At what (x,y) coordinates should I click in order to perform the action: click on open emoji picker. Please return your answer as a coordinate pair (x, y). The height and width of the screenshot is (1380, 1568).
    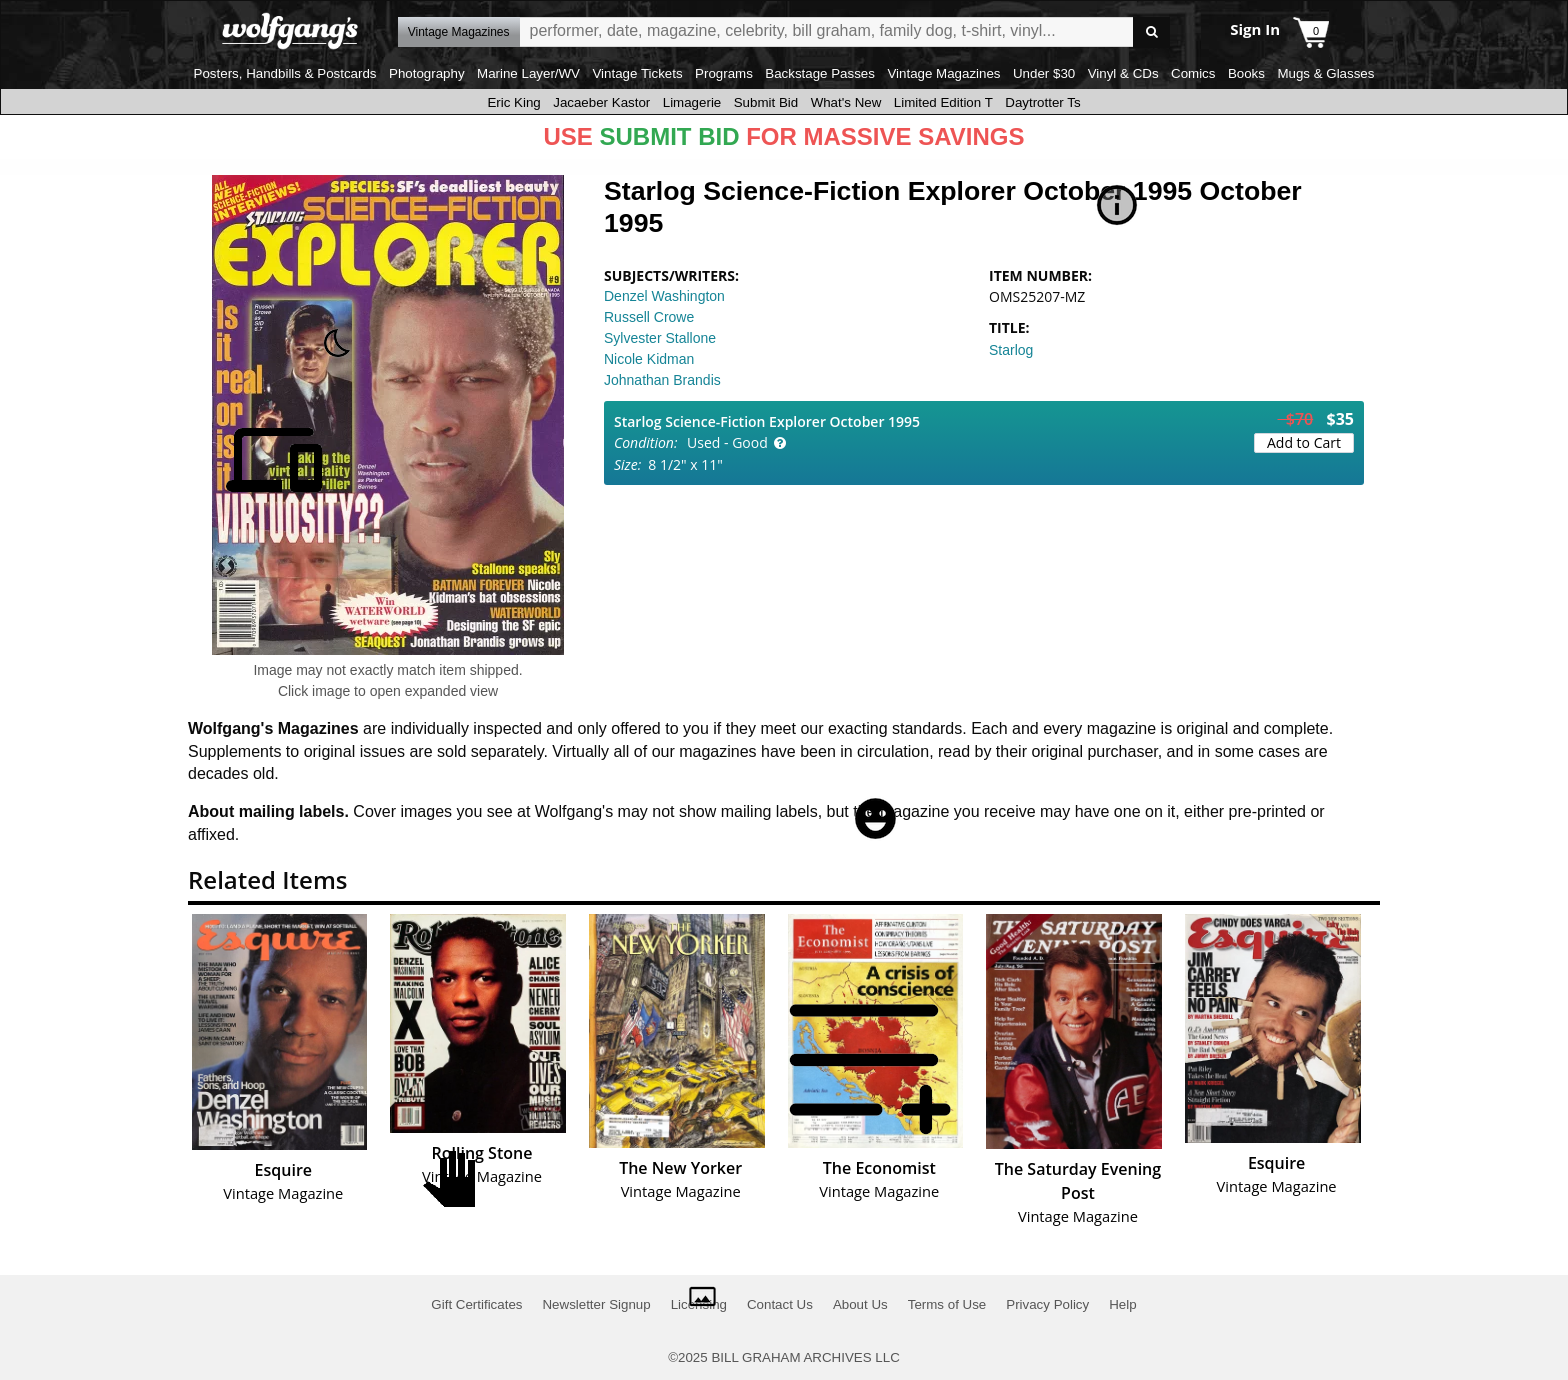
    Looking at the image, I should click on (875, 818).